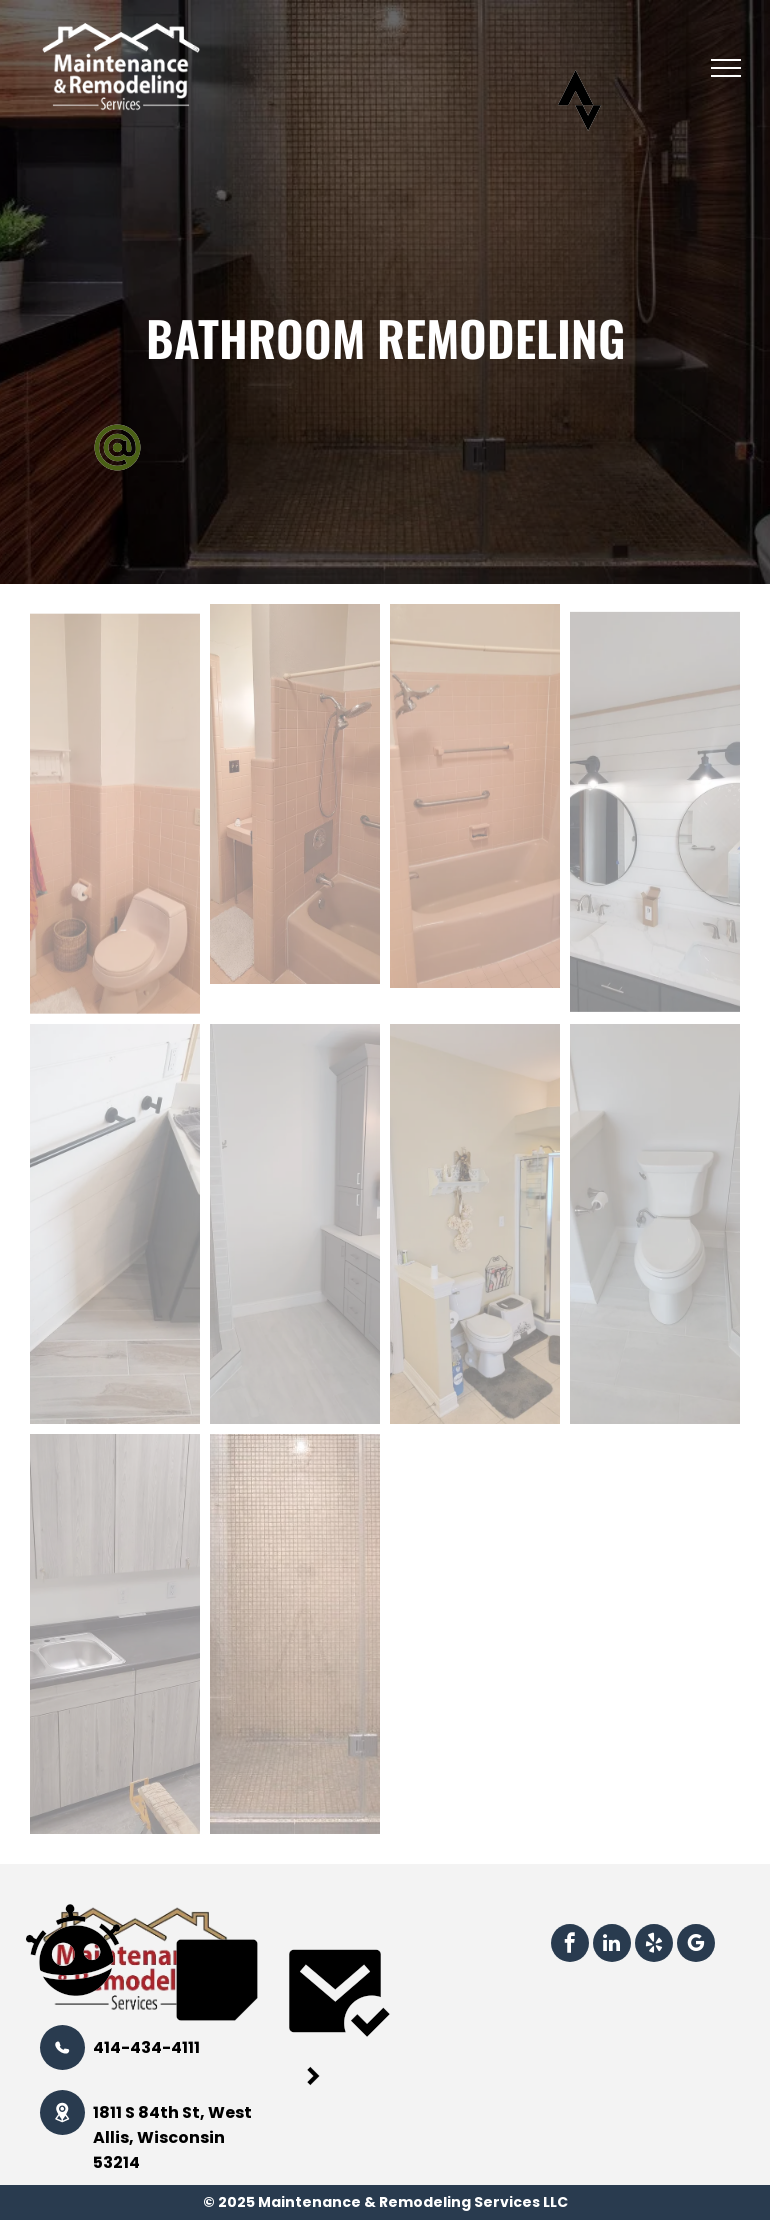 The height and width of the screenshot is (2220, 770). Describe the element at coordinates (579, 100) in the screenshot. I see `open the Strava app` at that location.